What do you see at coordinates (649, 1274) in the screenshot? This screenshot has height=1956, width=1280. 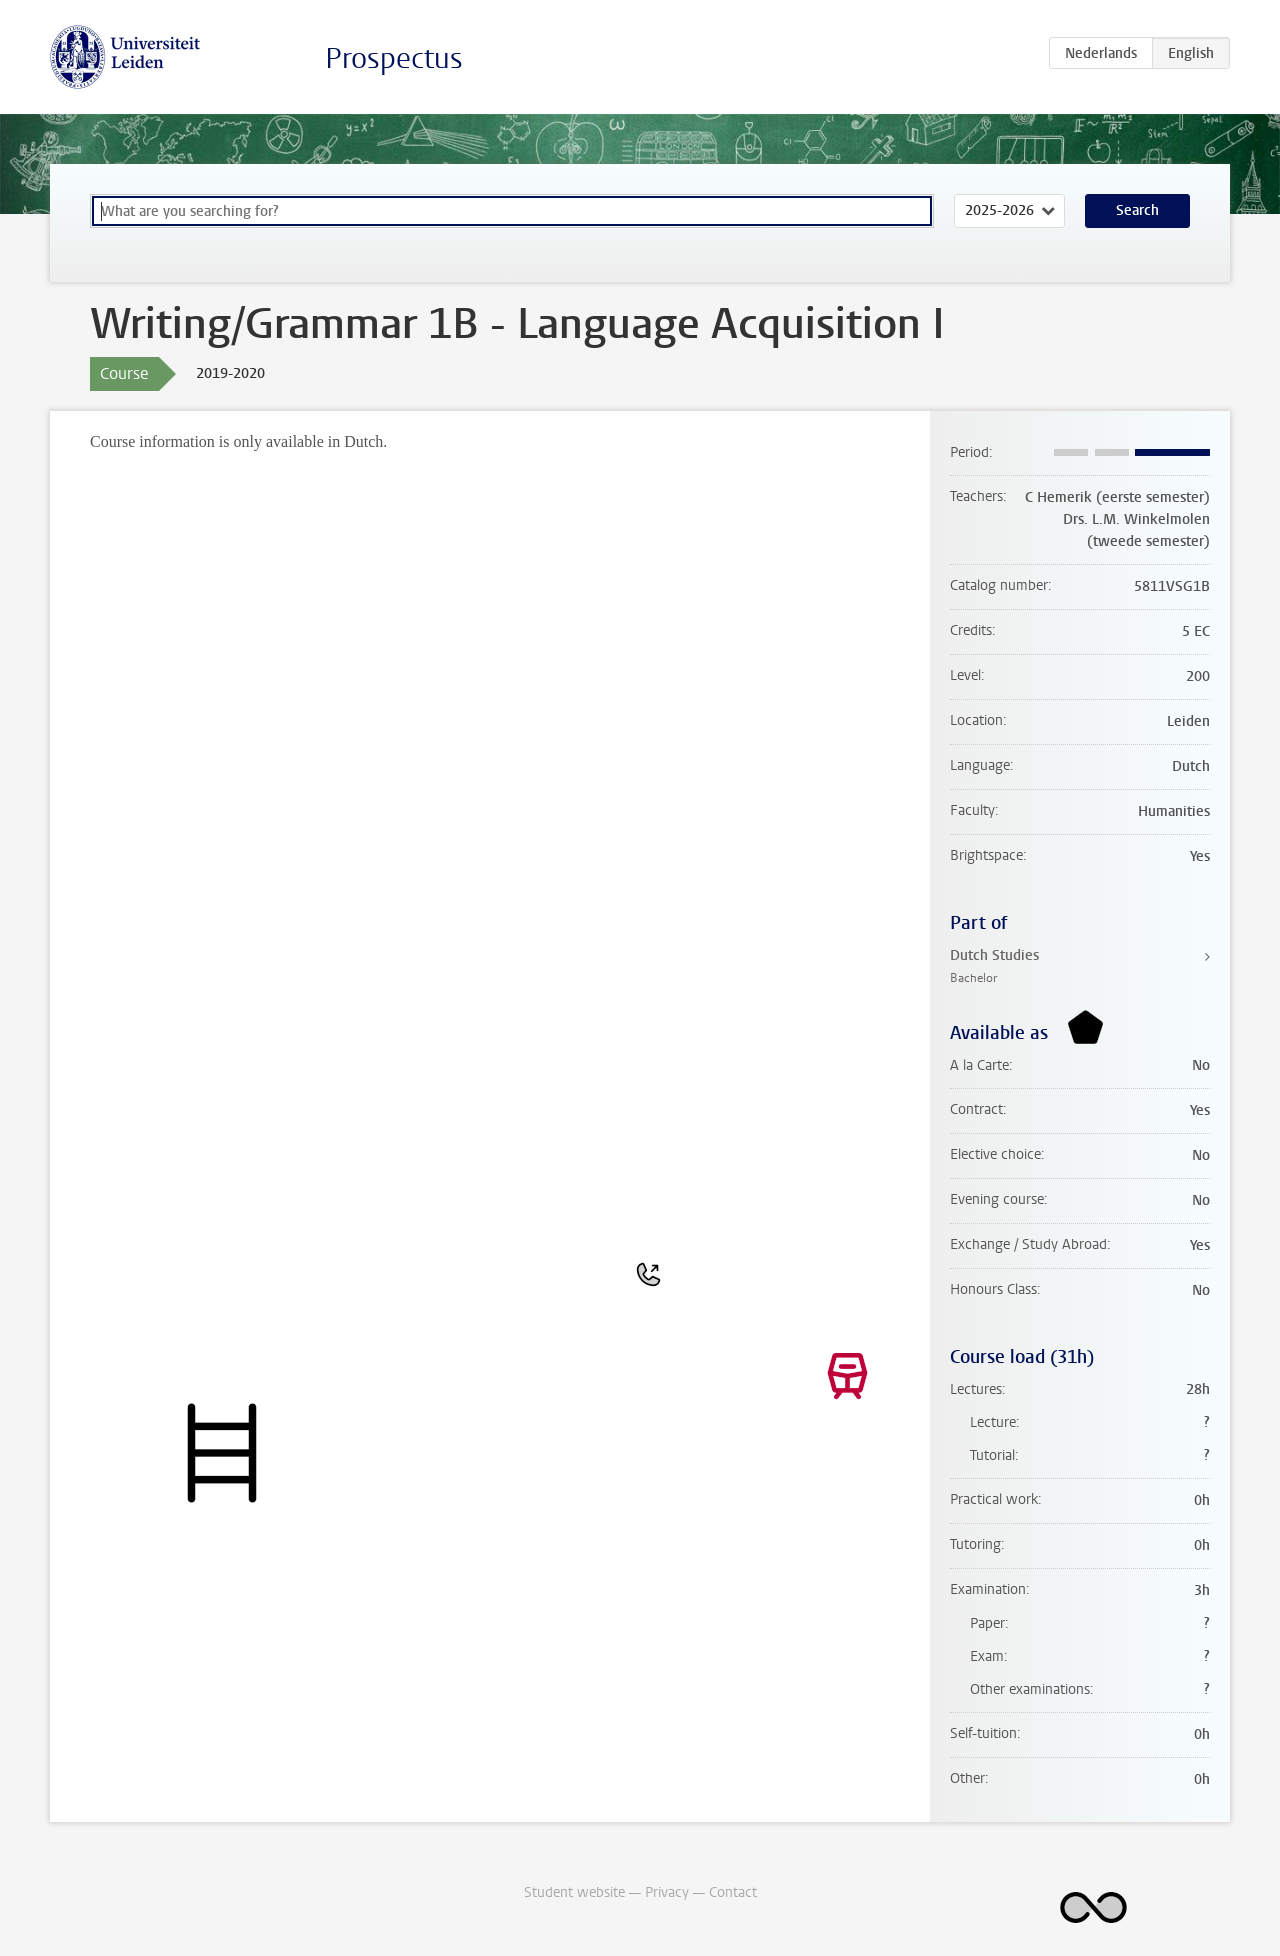 I see `make an outgoing call` at bounding box center [649, 1274].